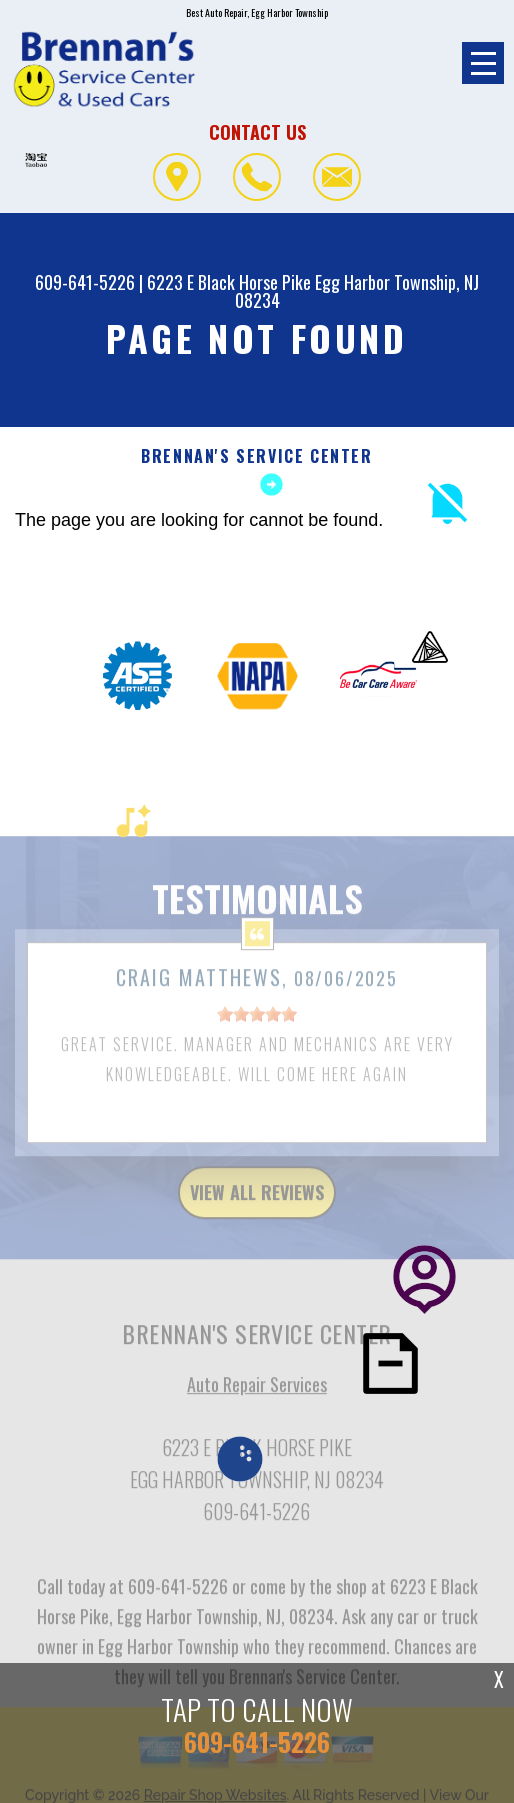 The width and height of the screenshot is (514, 1803). I want to click on view user location on map, so click(424, 1276).